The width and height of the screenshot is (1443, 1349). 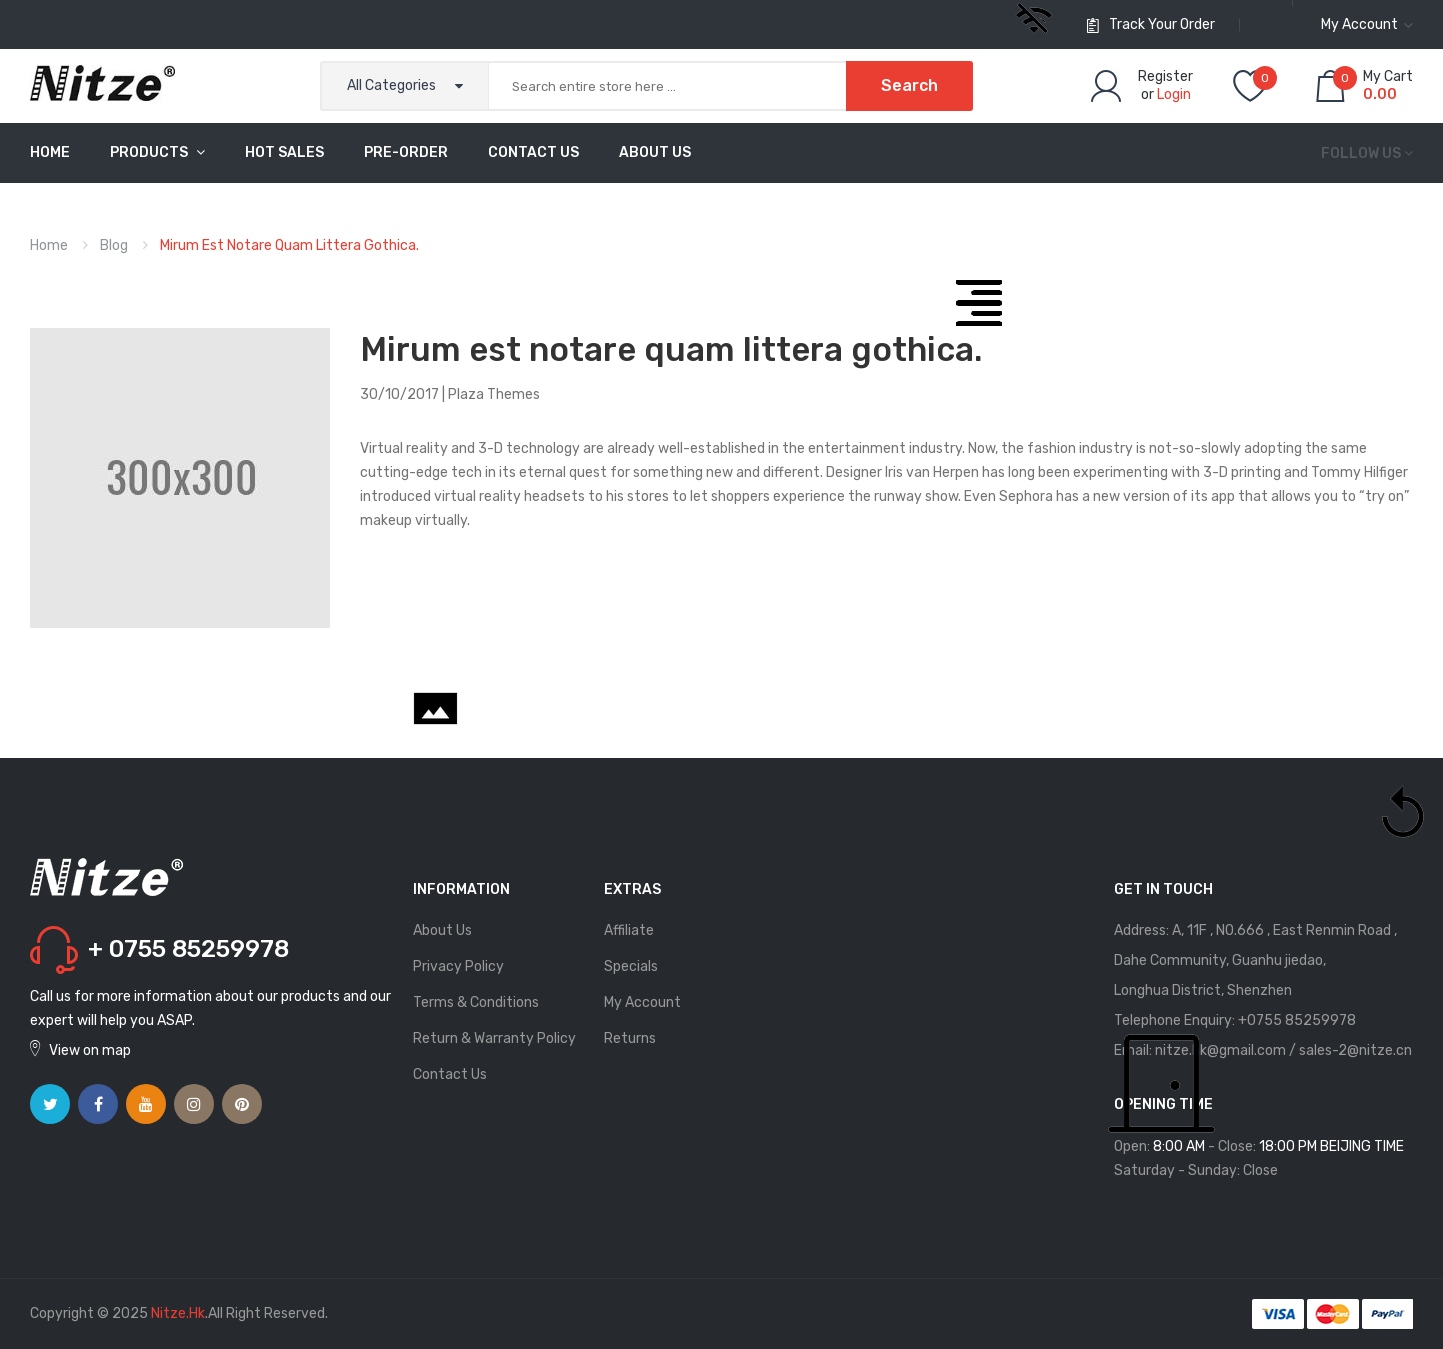 I want to click on view panorama or wide-angle photos, so click(x=435, y=708).